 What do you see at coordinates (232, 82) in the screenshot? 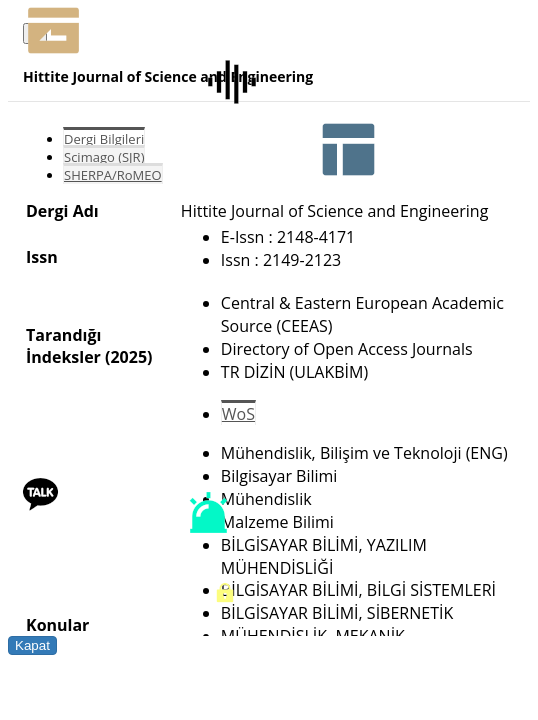
I see `voice recognition or audio waveform indicator` at bounding box center [232, 82].